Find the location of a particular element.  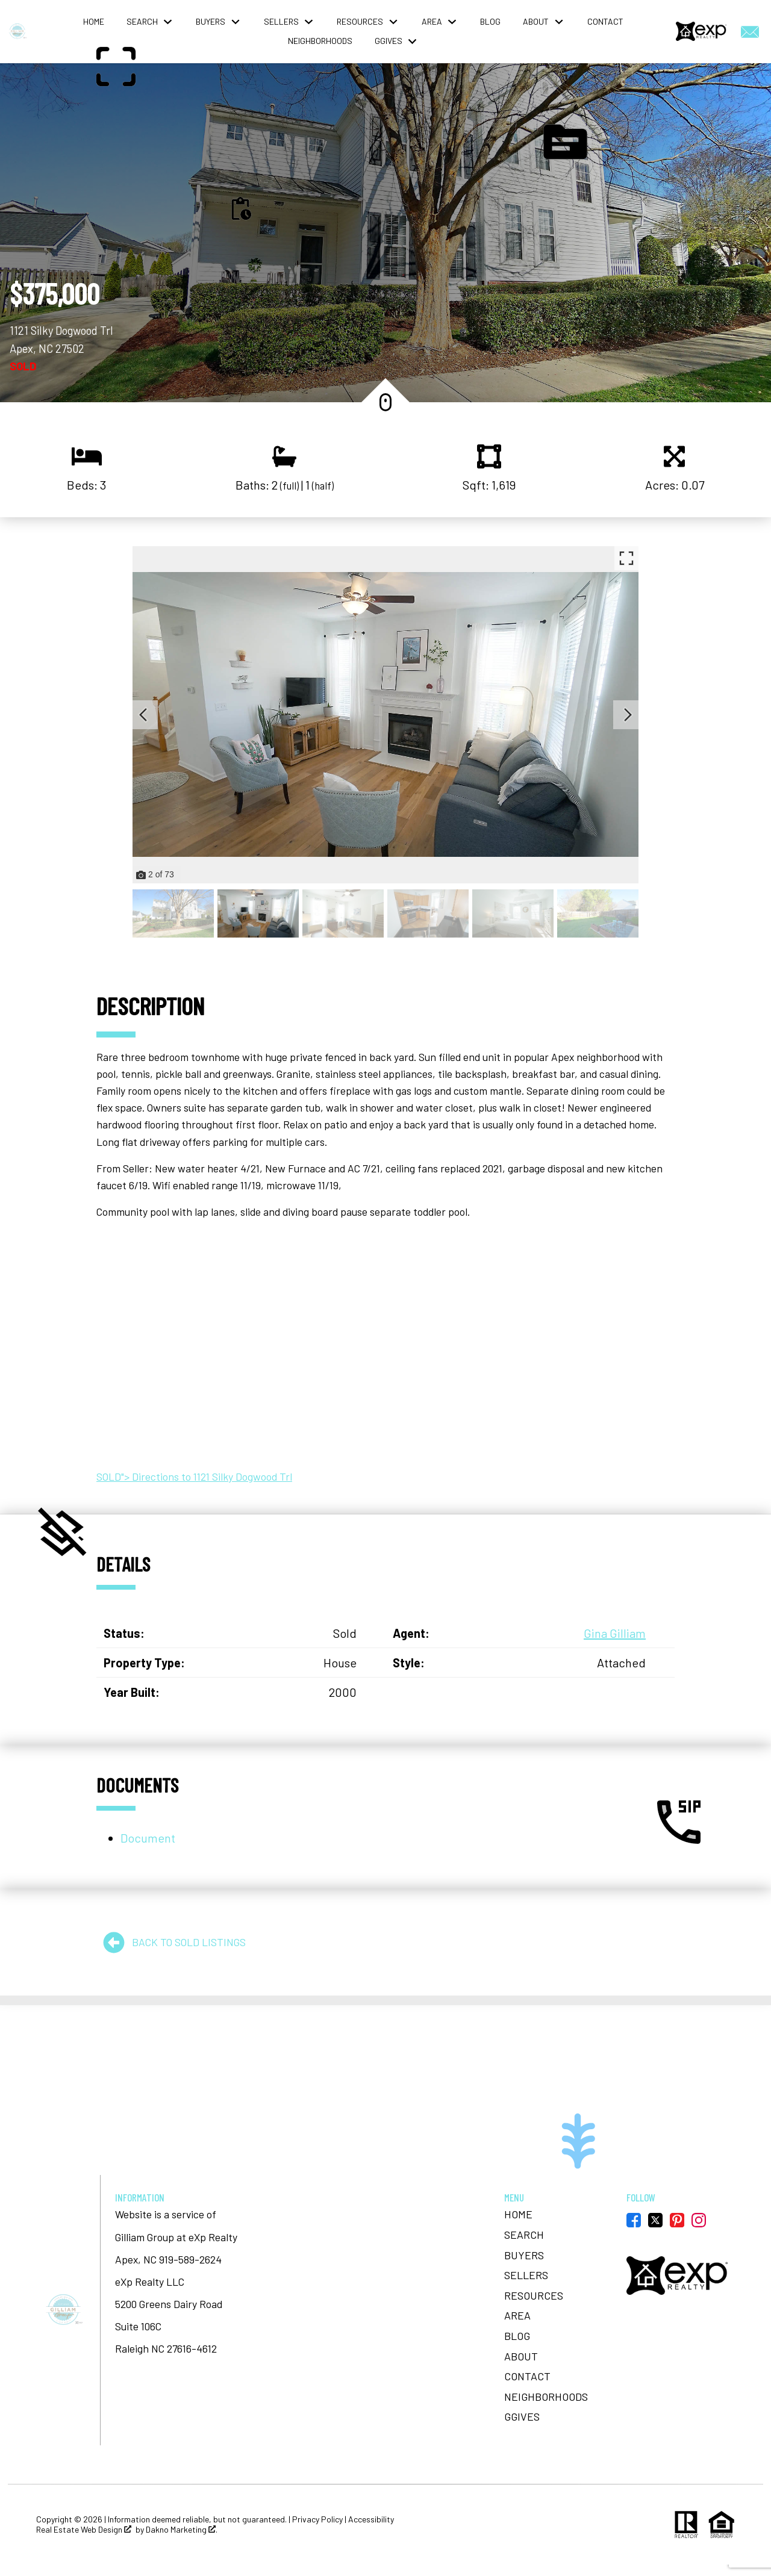

clear all map layers is located at coordinates (62, 1534).